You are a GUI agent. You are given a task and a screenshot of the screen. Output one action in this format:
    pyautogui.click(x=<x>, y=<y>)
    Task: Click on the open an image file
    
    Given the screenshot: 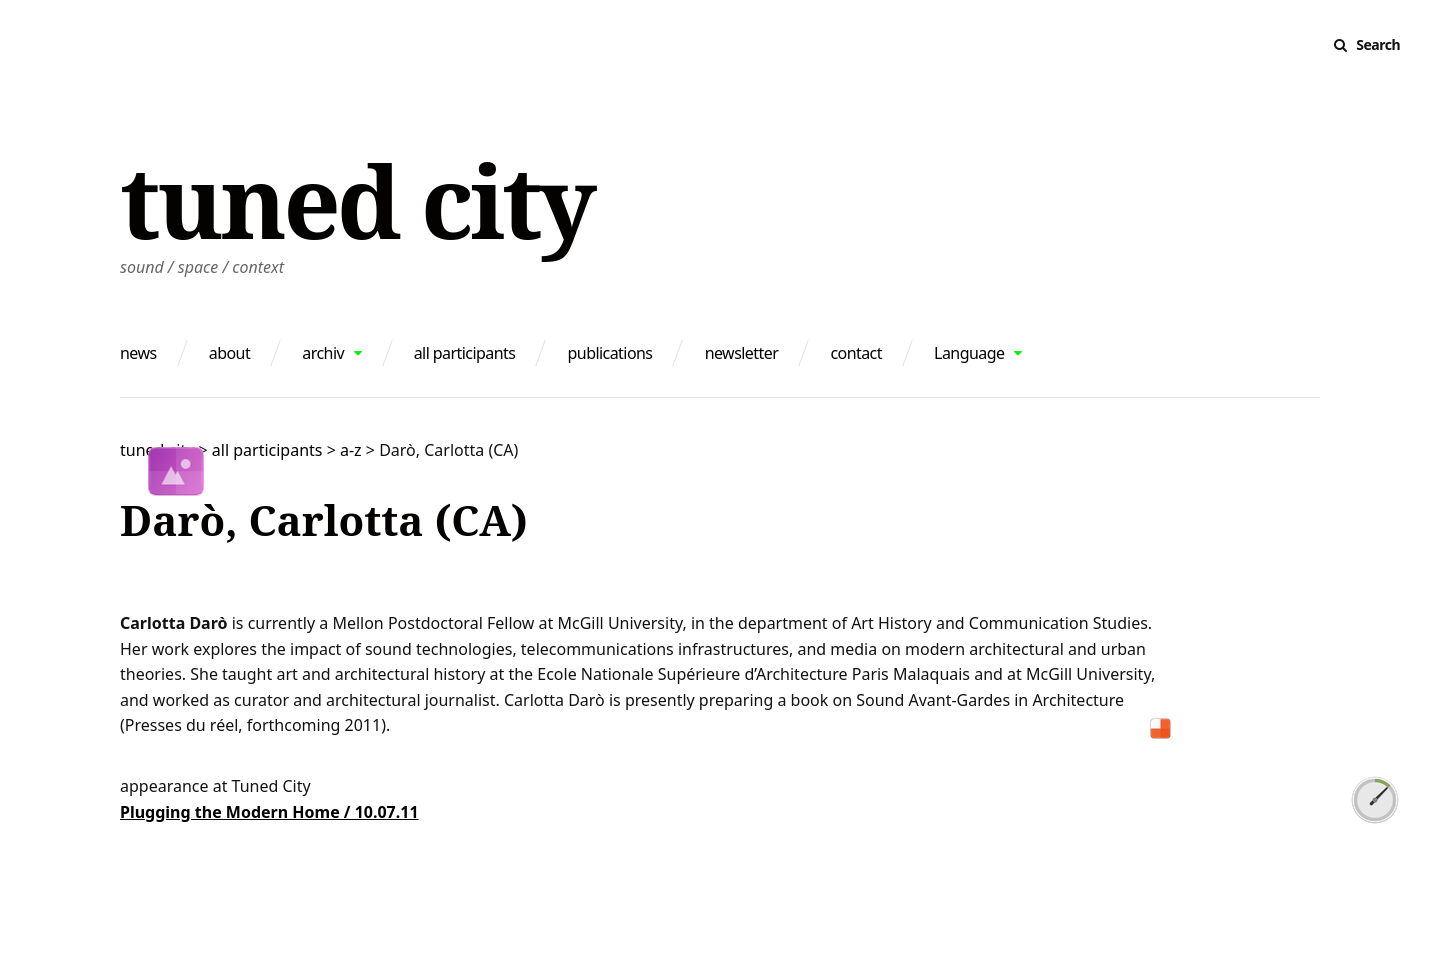 What is the action you would take?
    pyautogui.click(x=176, y=470)
    